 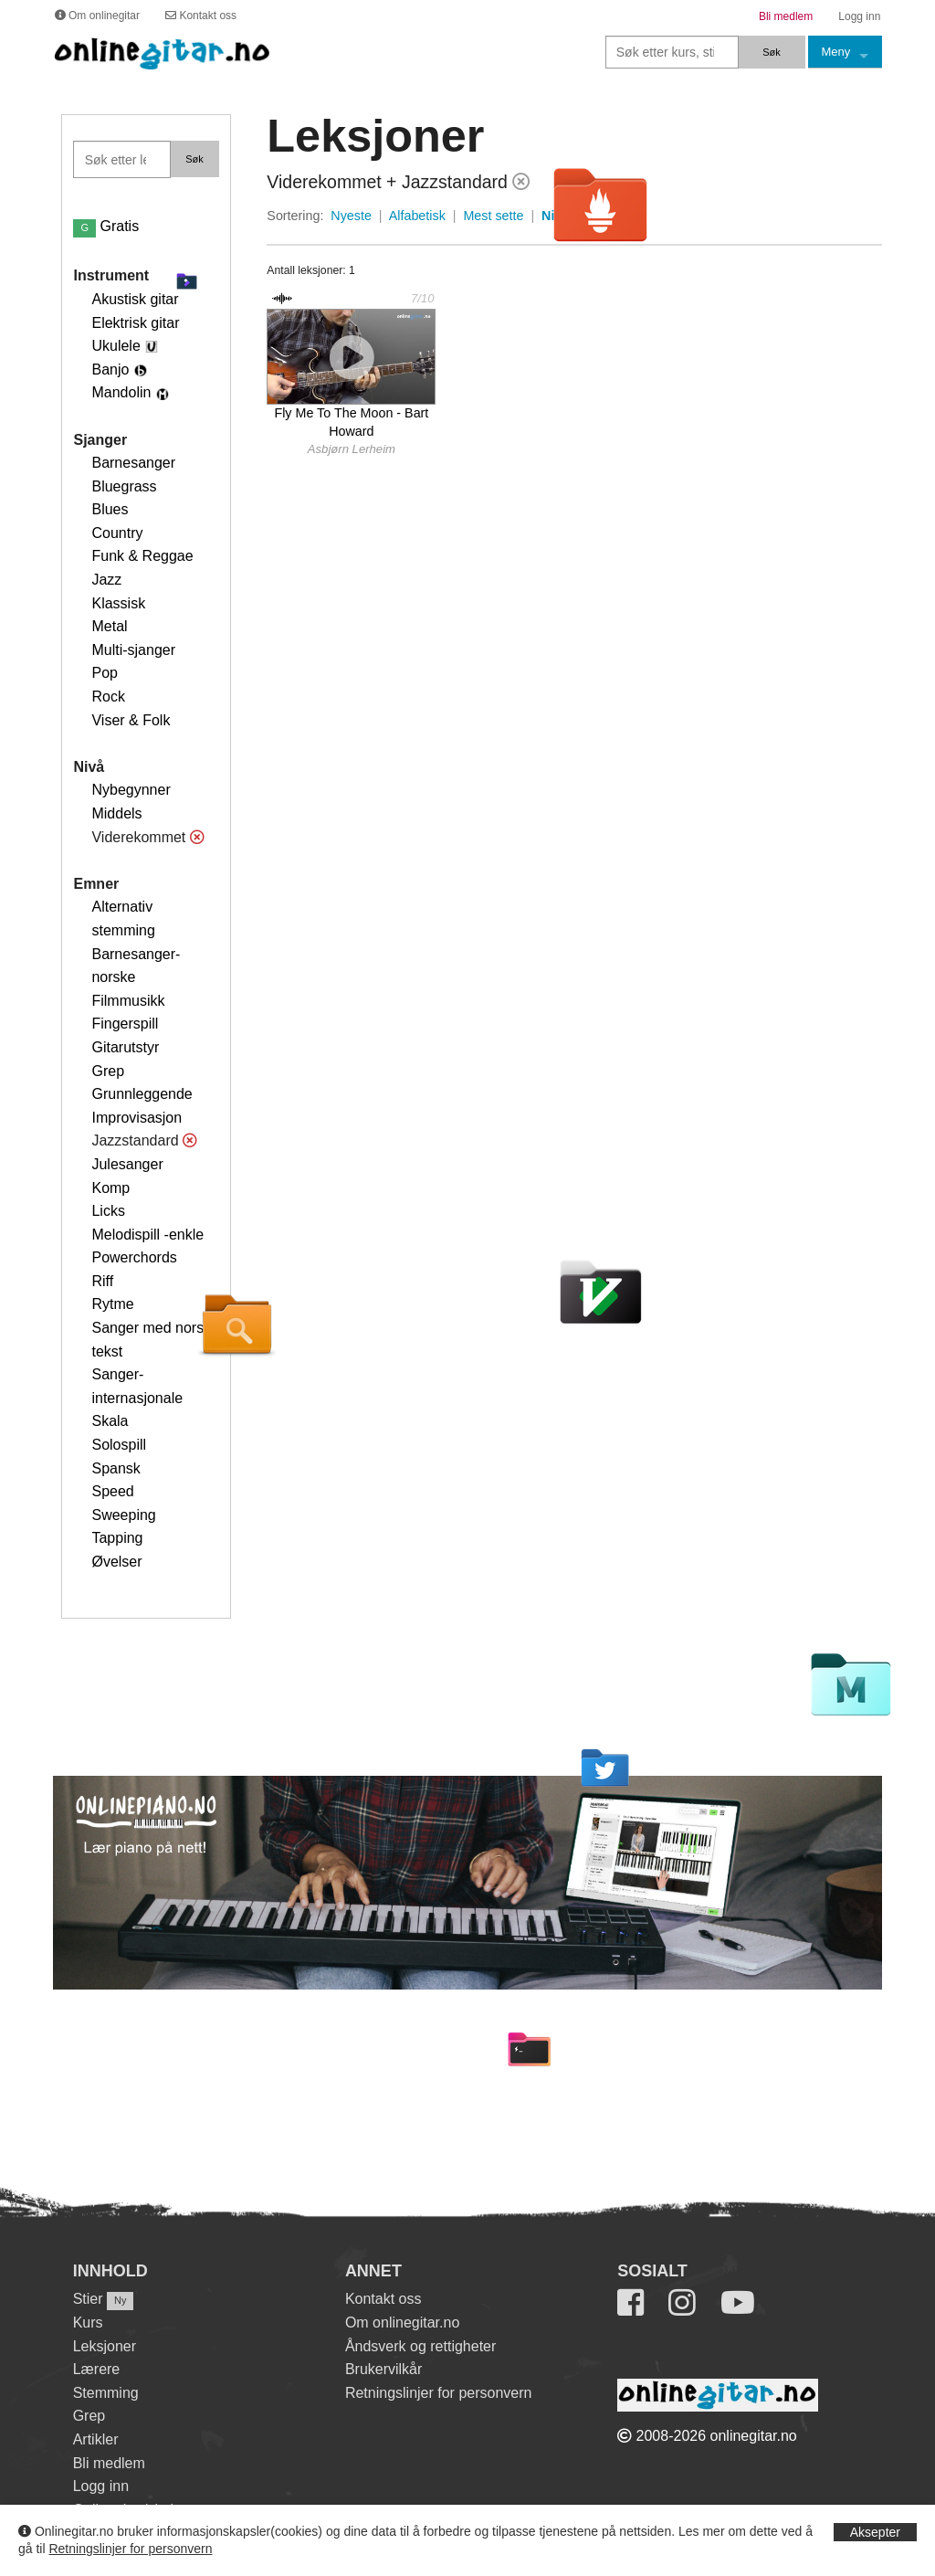 I want to click on open hyper terminal project folder, so click(x=529, y=2050).